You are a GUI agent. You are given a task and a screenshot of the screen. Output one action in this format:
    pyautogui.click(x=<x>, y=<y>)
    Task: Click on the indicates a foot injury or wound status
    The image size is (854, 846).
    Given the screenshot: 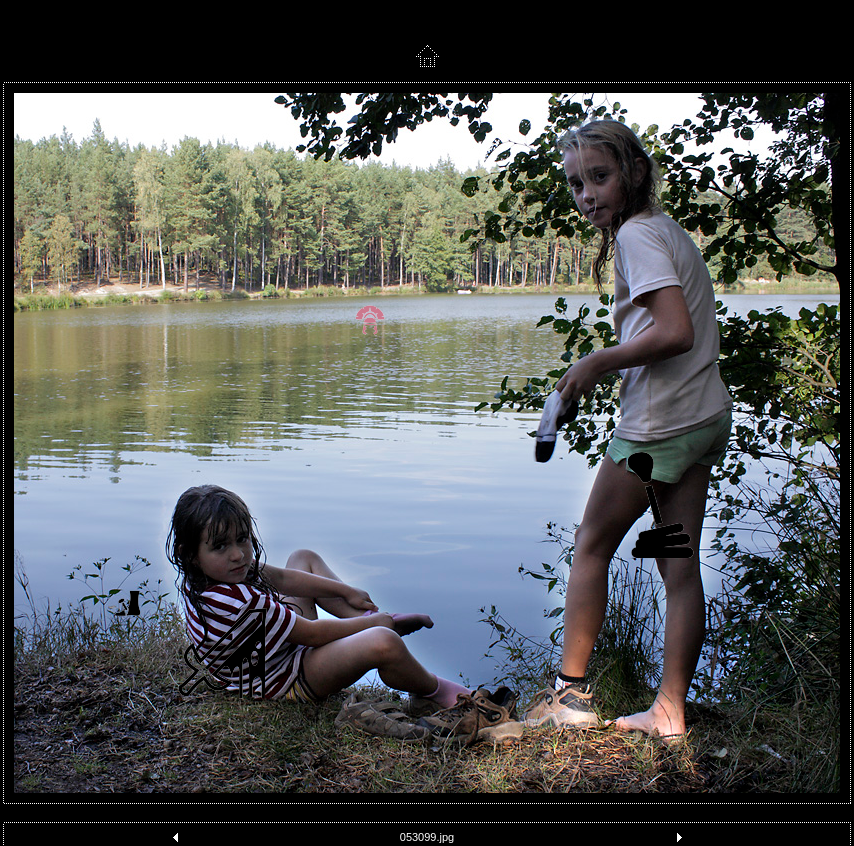 What is the action you would take?
    pyautogui.click(x=127, y=603)
    